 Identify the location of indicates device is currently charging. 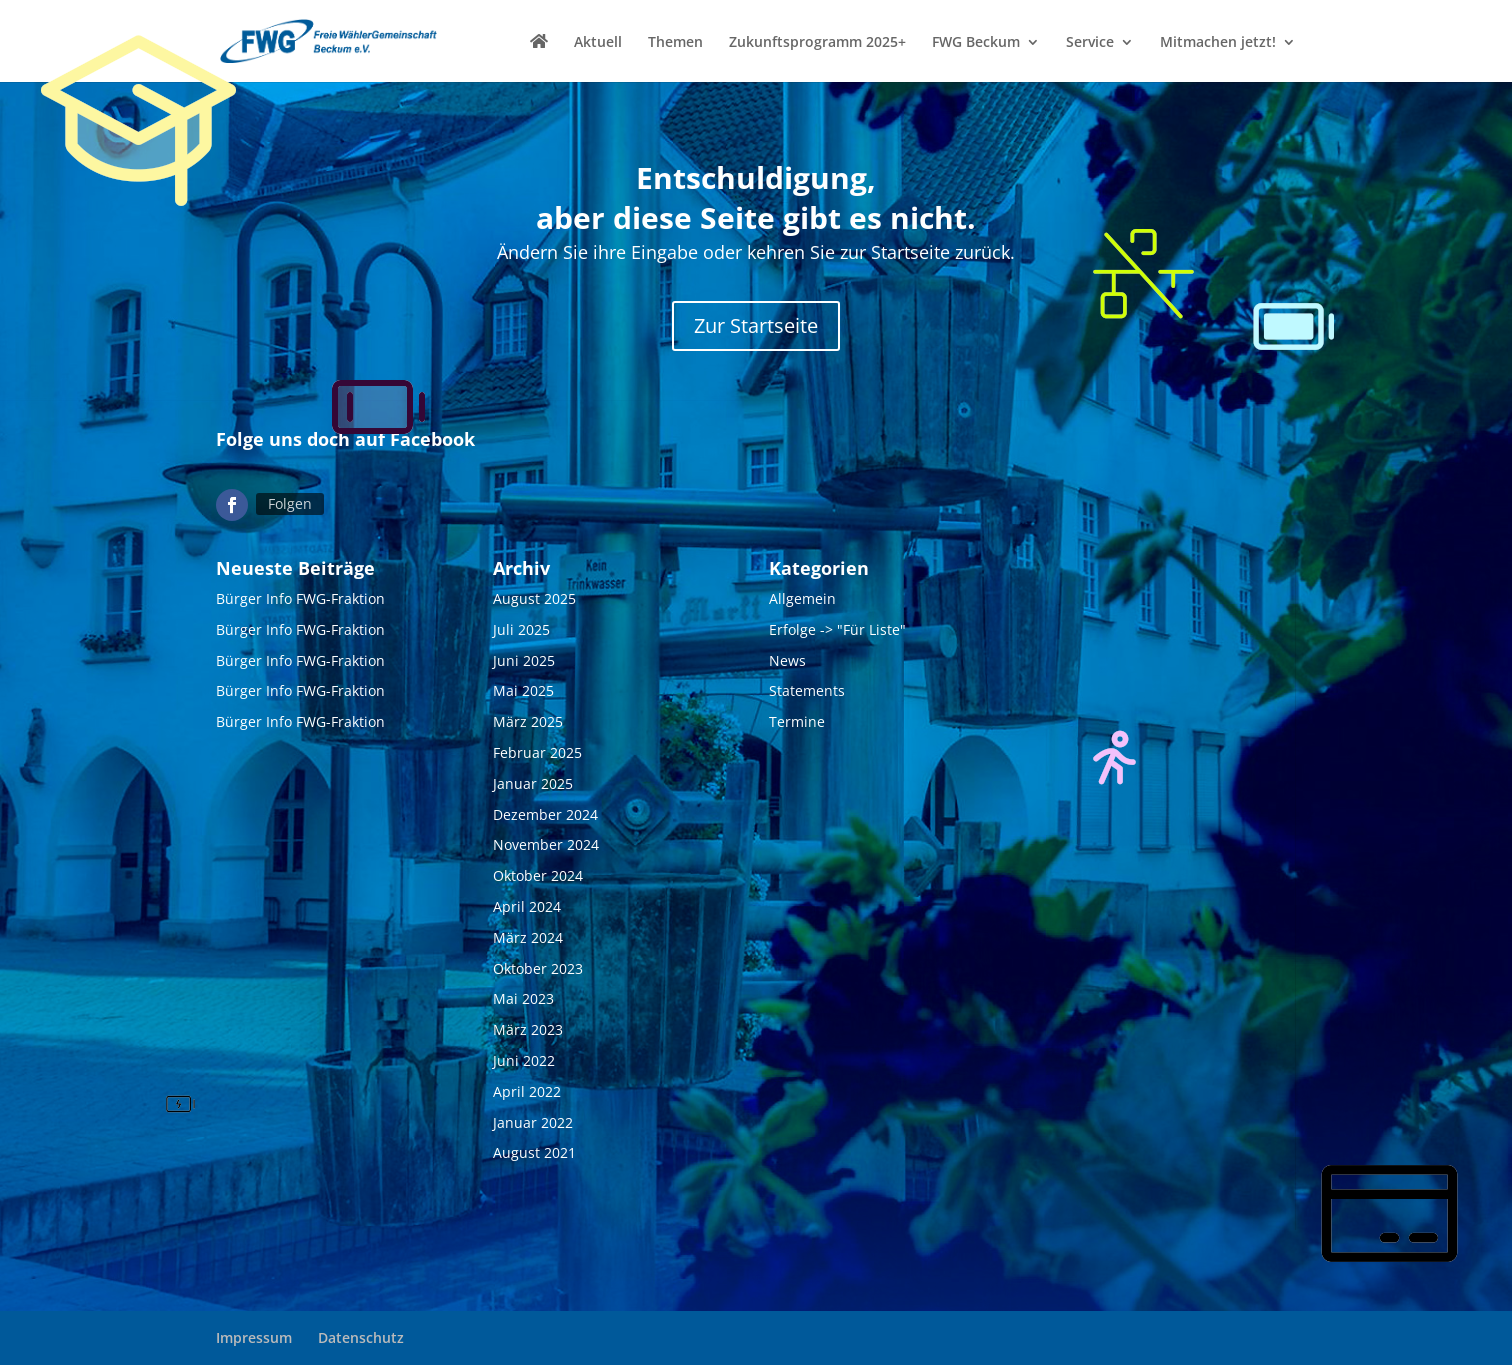
(180, 1104).